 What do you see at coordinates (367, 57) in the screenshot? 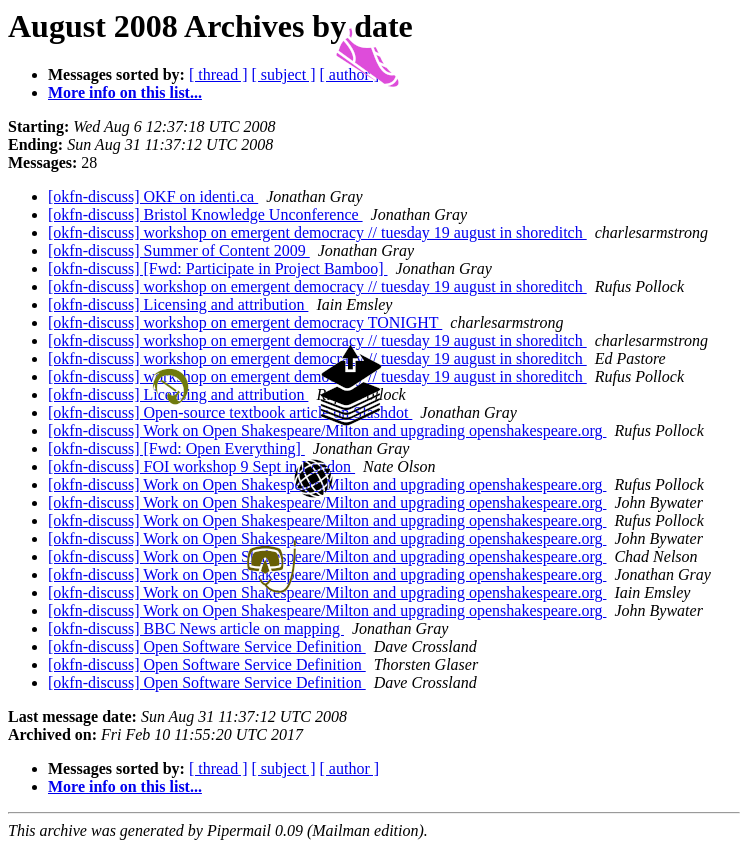
I see `access running or fitness tracking features` at bounding box center [367, 57].